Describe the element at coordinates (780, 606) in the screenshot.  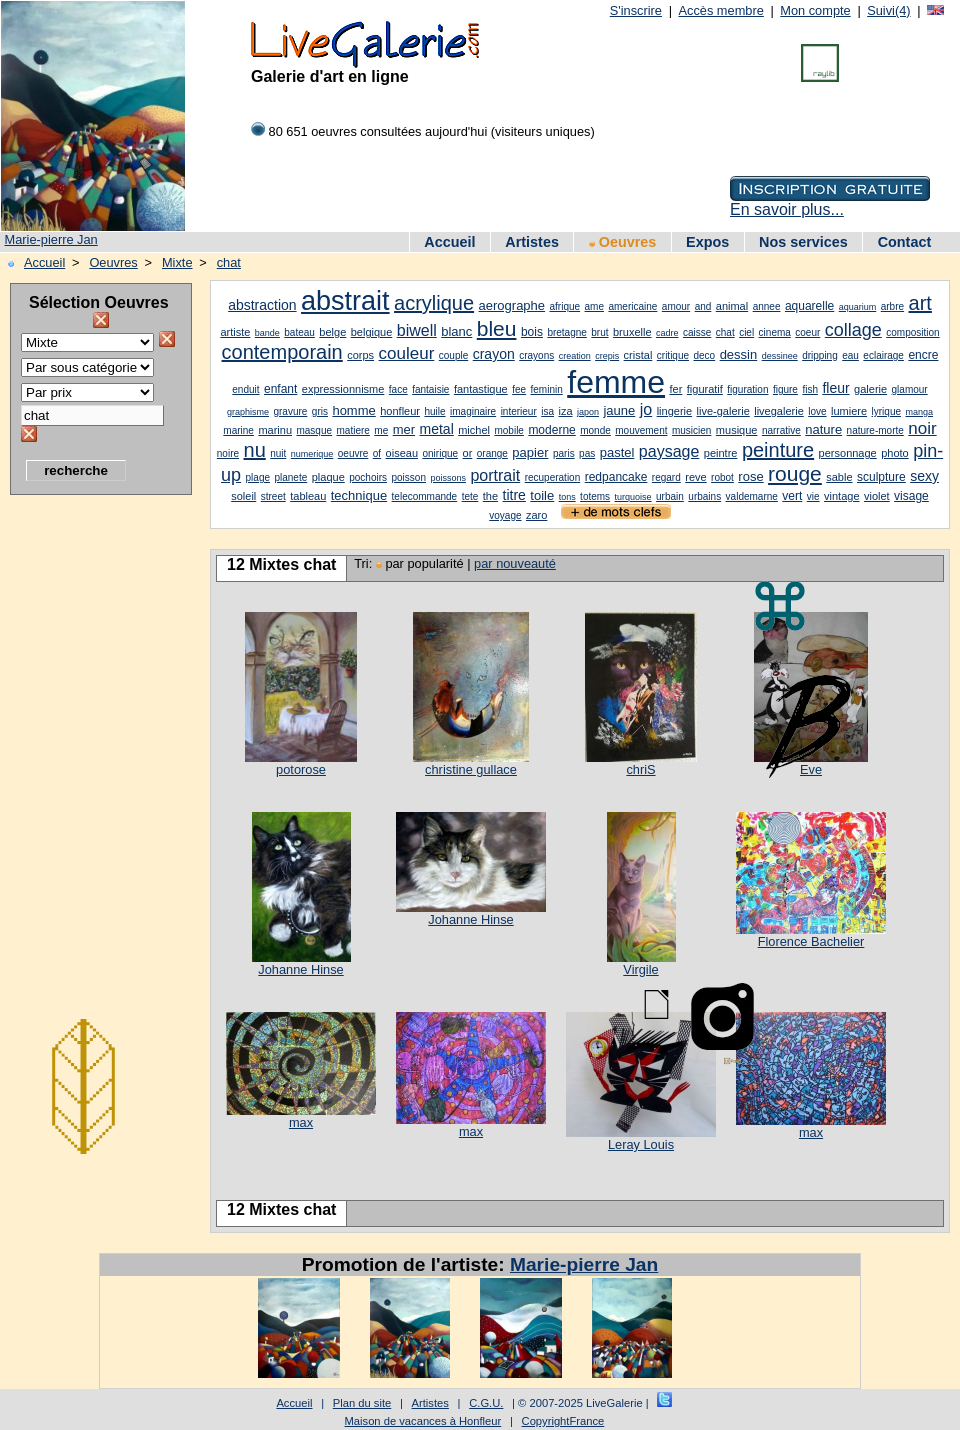
I see `command key symbol for keyboard shortcuts` at that location.